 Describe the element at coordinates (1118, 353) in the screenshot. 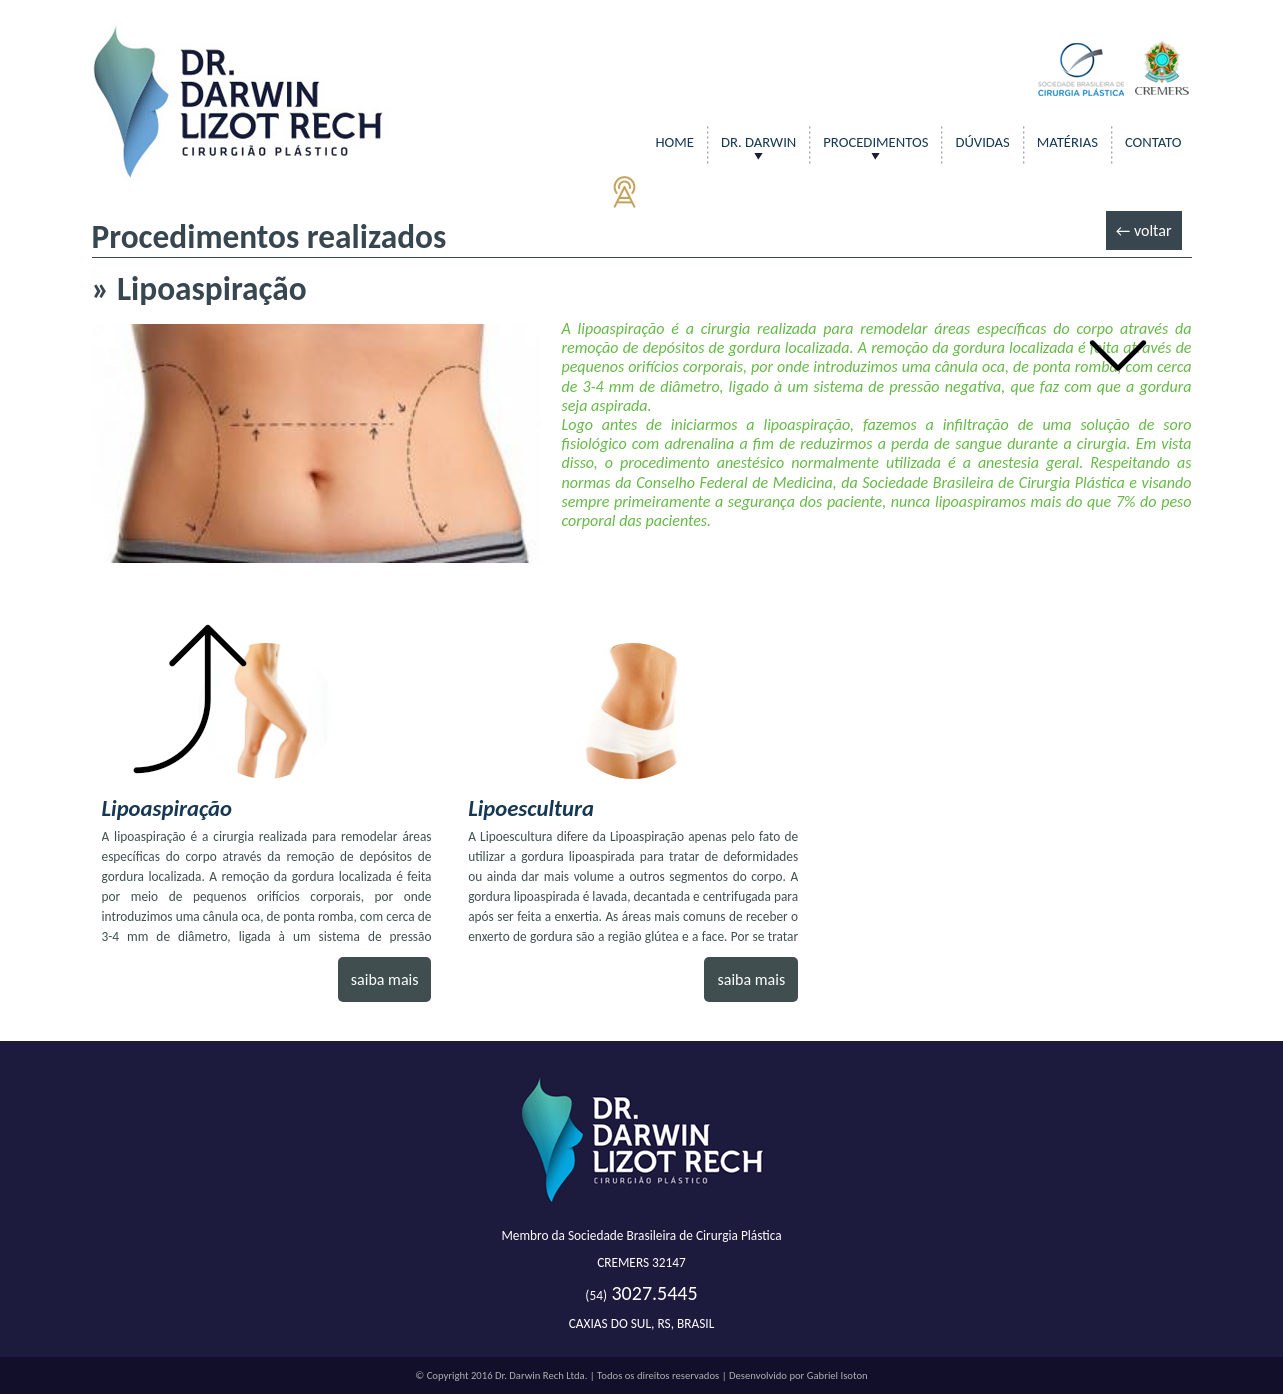

I see `expand a dropdown menu or section` at that location.